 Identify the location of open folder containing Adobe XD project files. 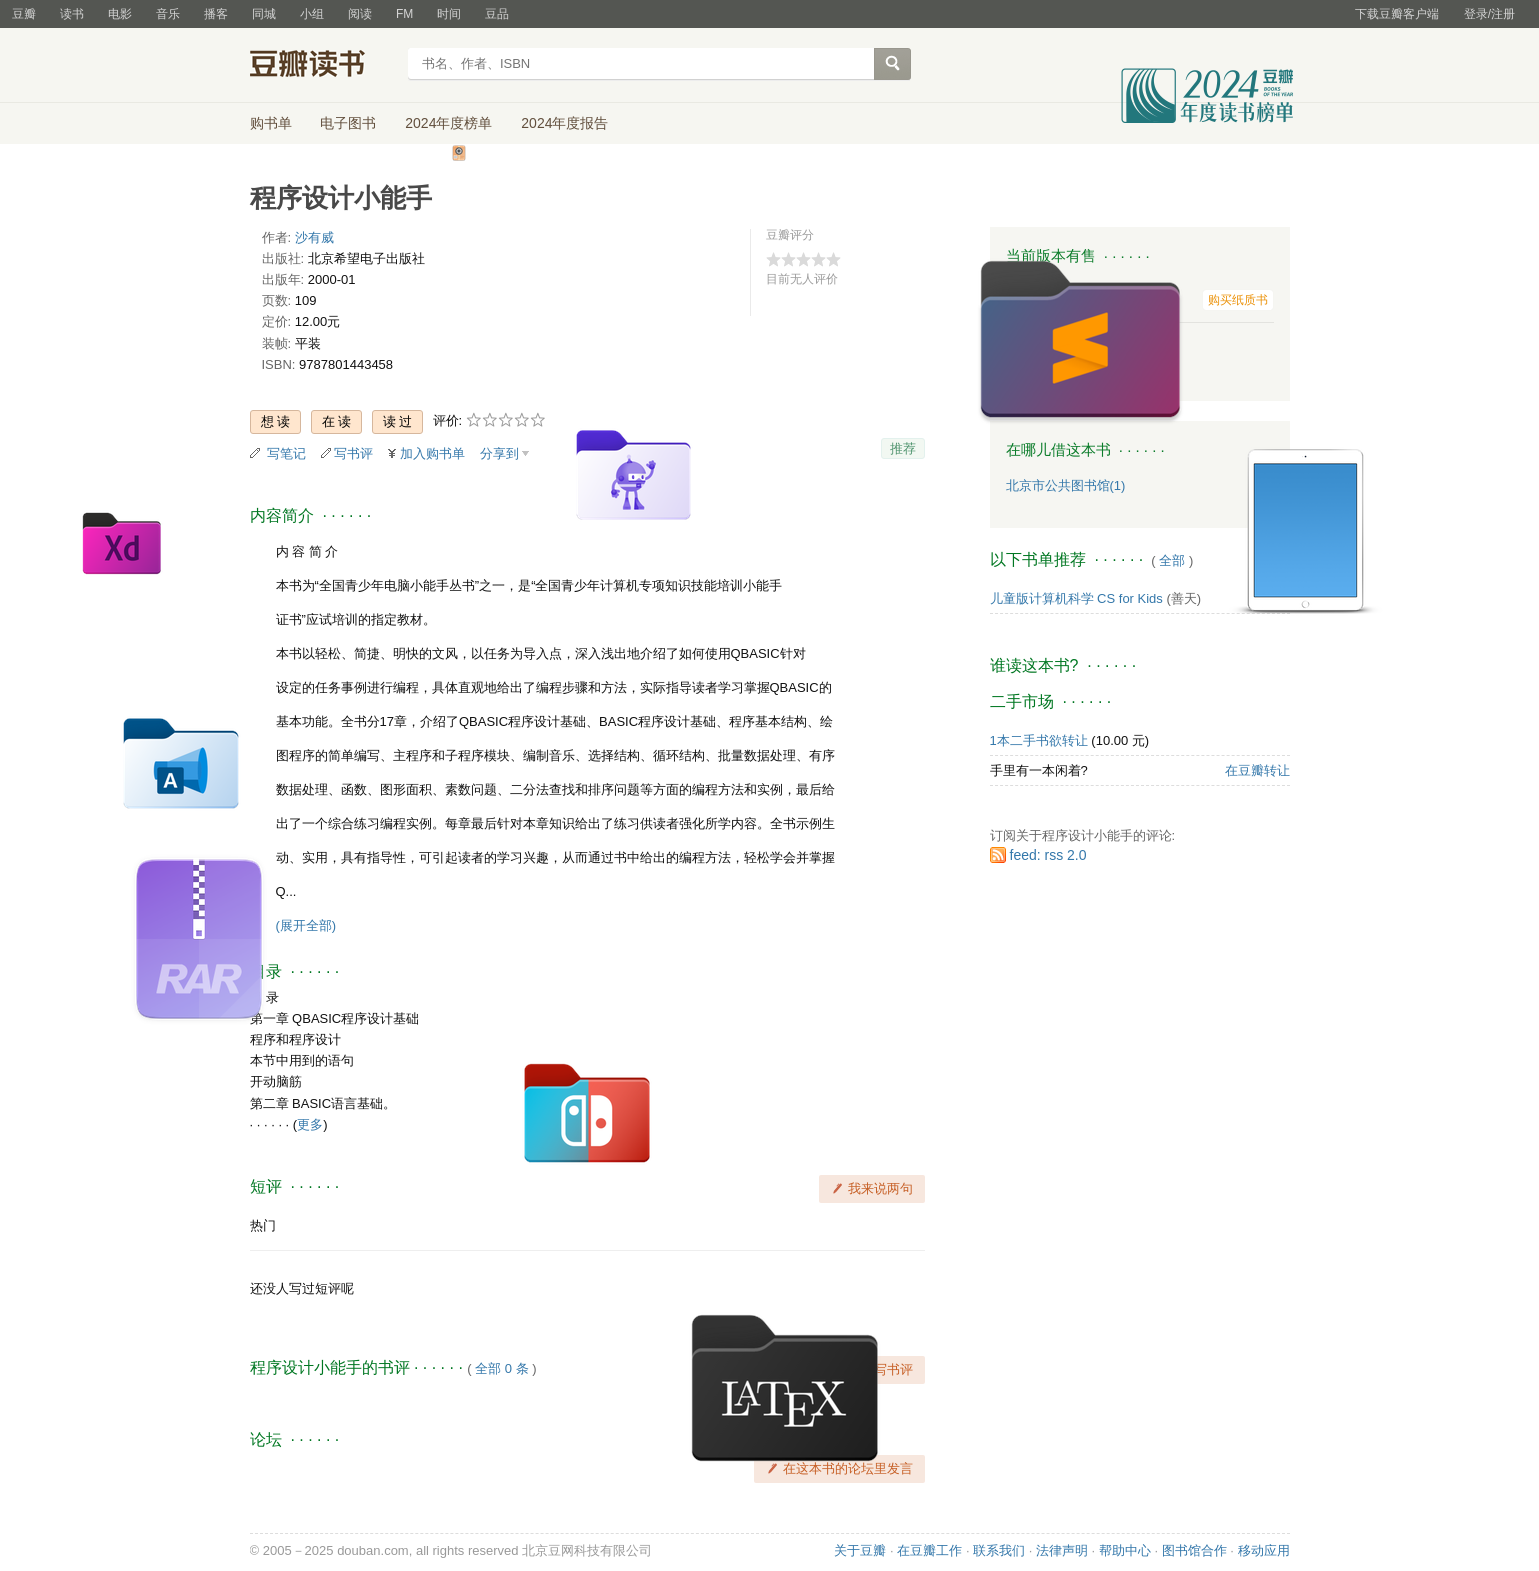
(121, 545).